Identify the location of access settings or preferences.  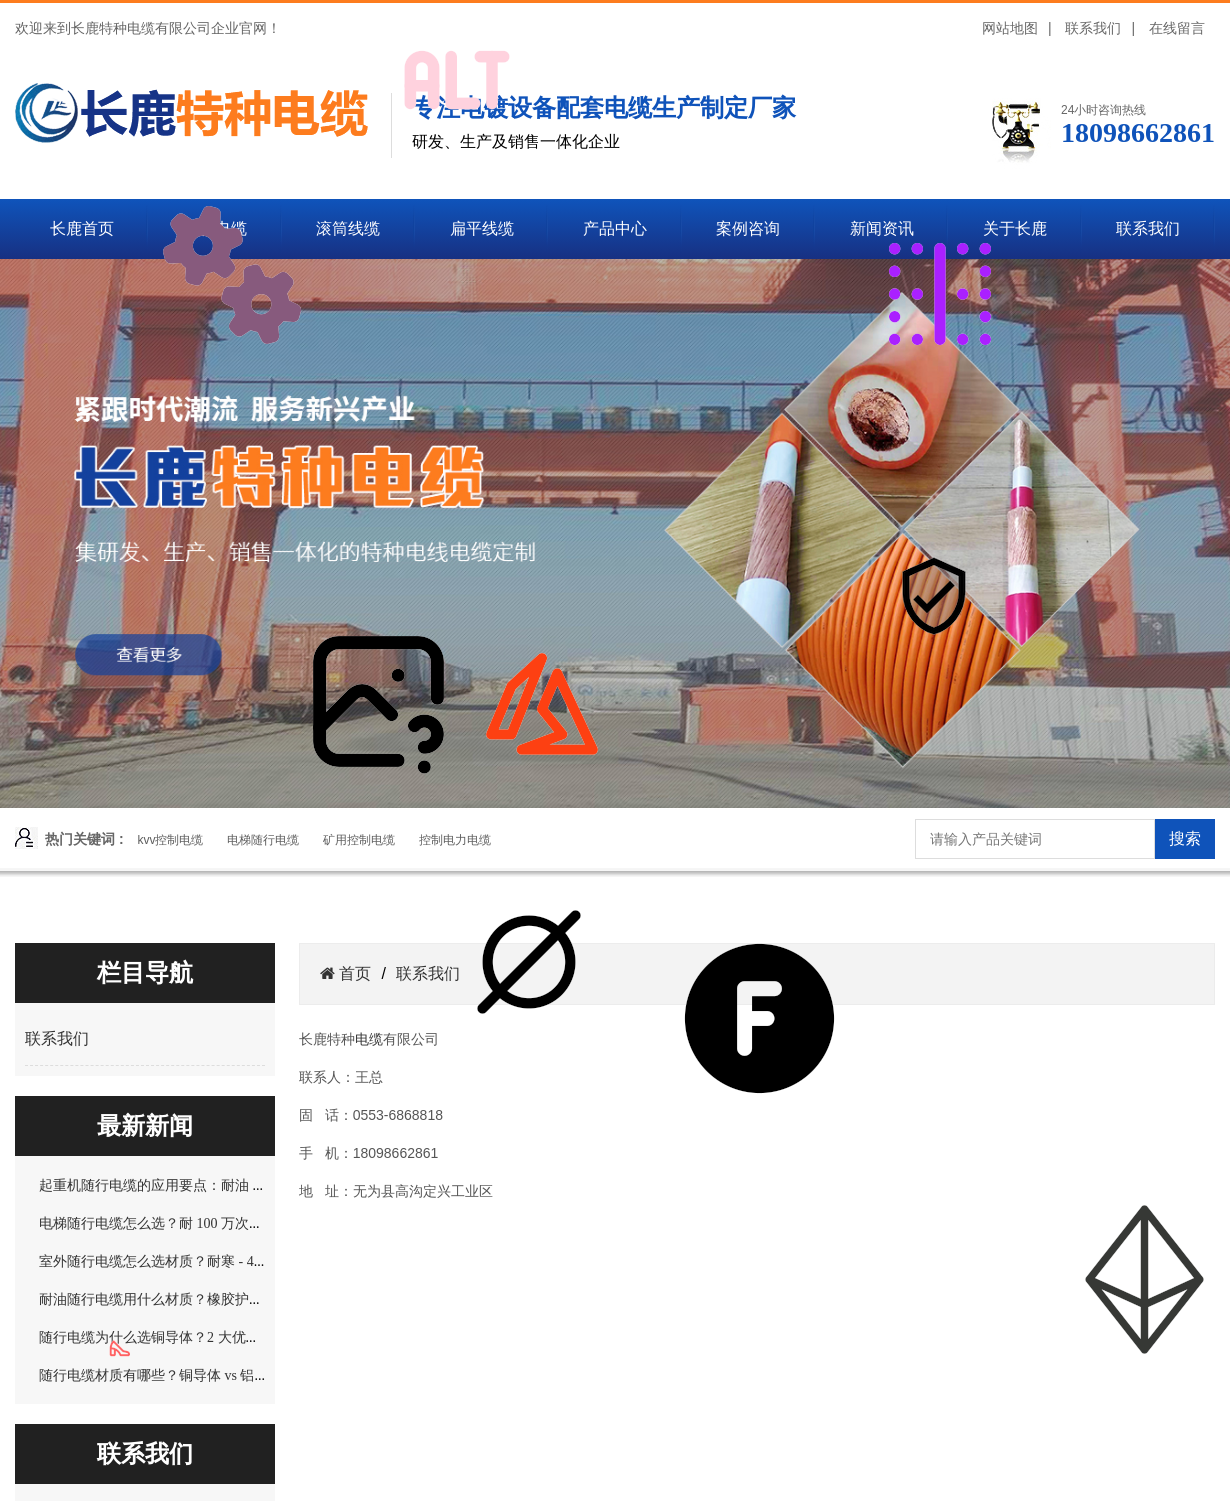
(232, 275).